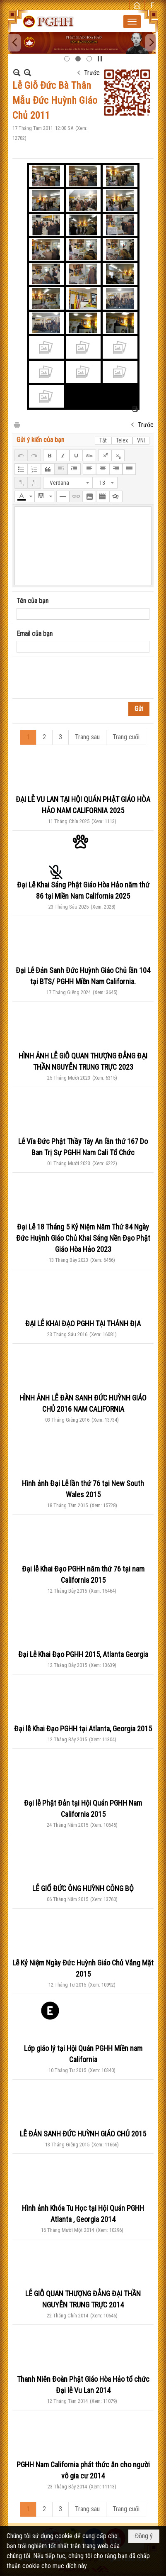  Describe the element at coordinates (55, 872) in the screenshot. I see `mute your microphone` at that location.